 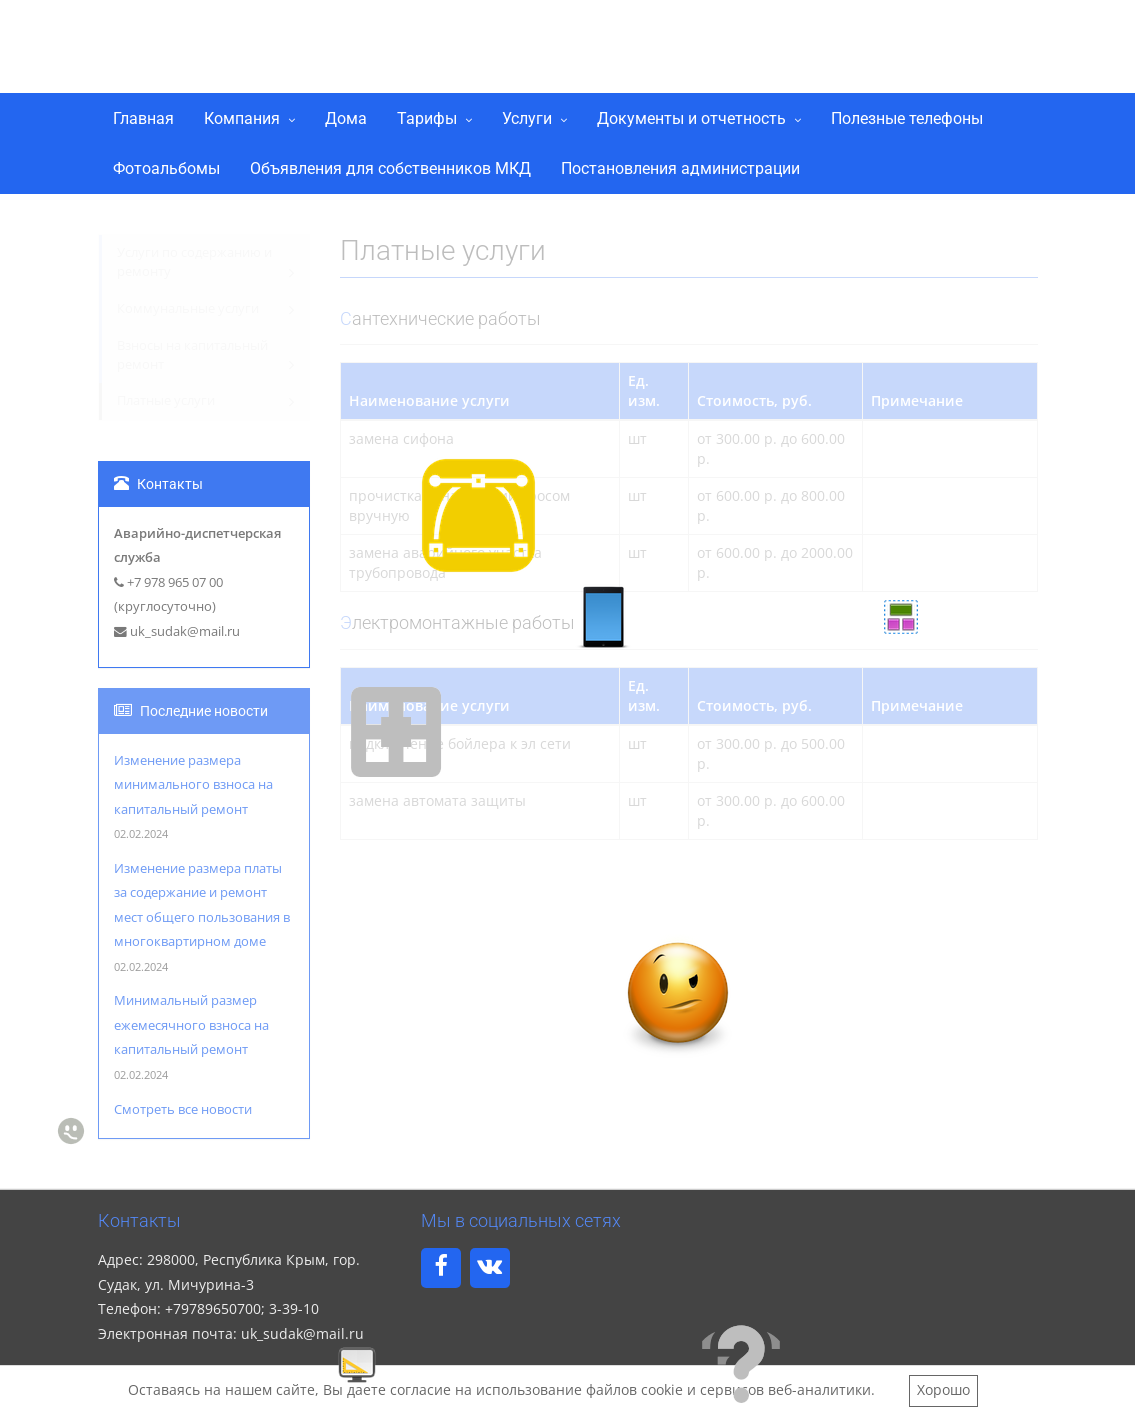 I want to click on indicates no internet connection despite wifi signal, so click(x=741, y=1349).